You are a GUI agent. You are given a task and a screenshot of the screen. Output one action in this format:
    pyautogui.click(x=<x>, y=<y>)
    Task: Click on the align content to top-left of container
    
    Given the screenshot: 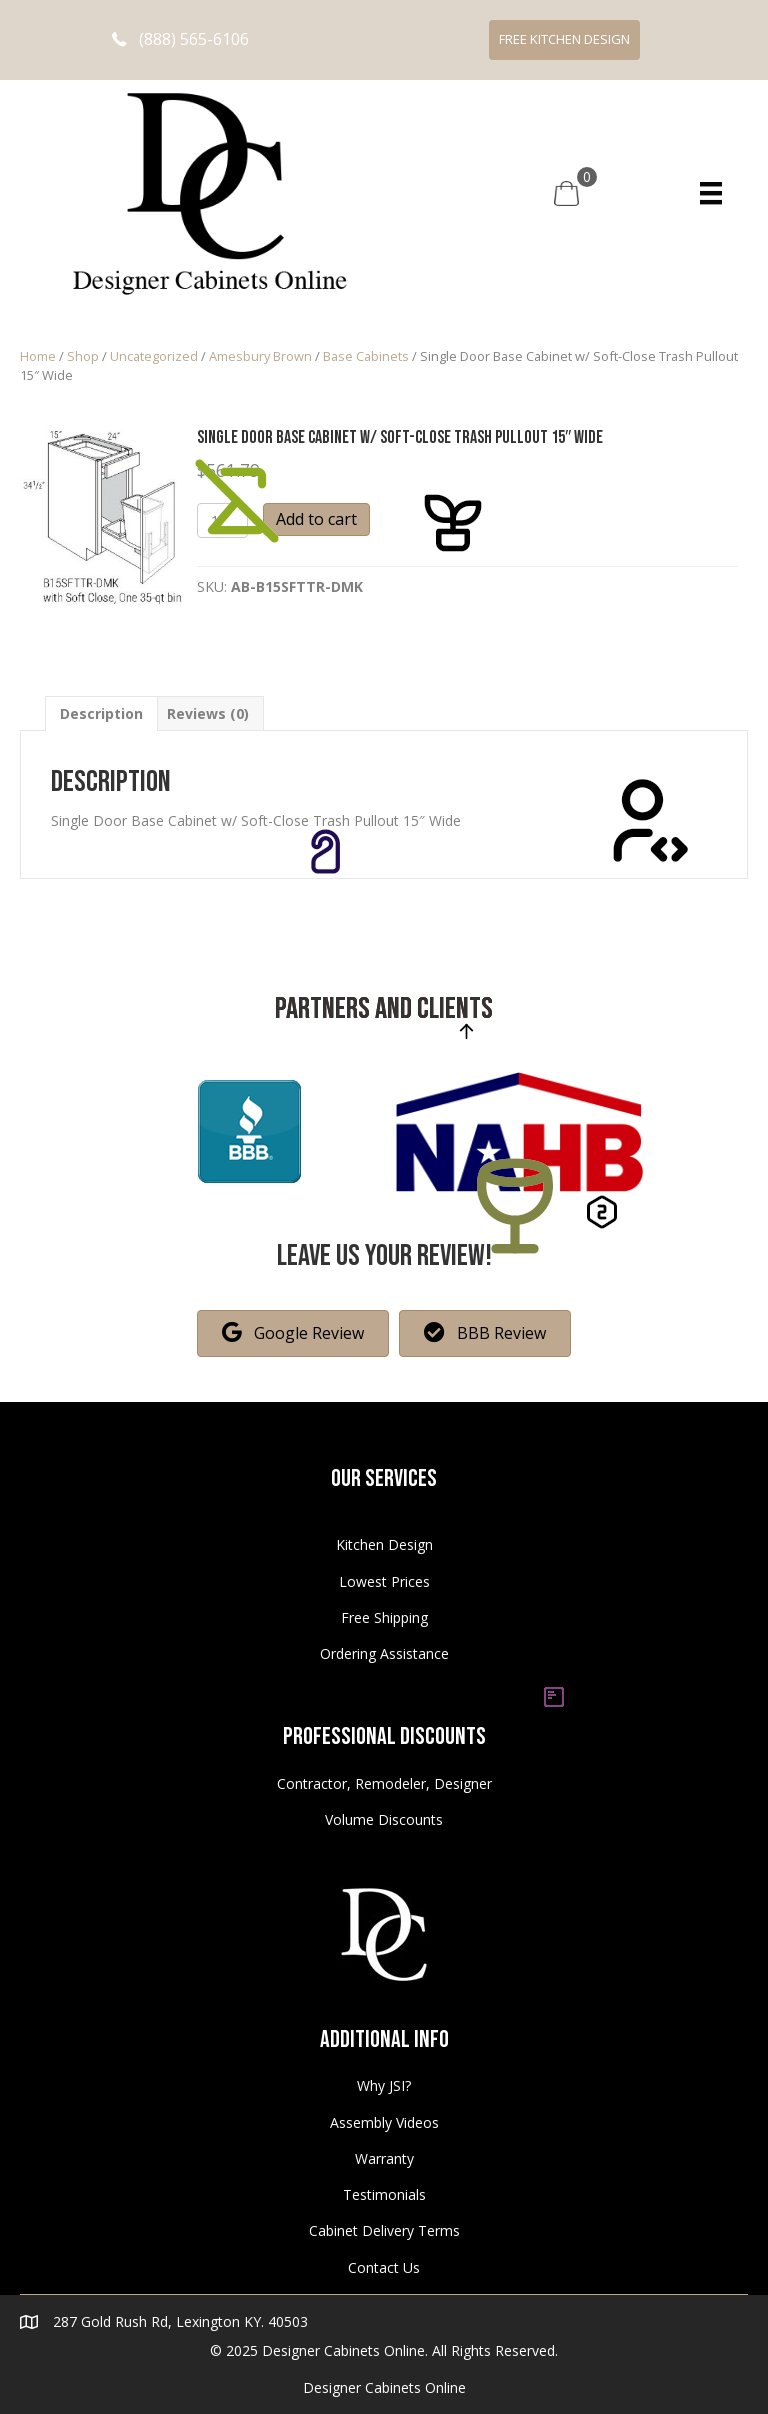 What is the action you would take?
    pyautogui.click(x=554, y=1697)
    